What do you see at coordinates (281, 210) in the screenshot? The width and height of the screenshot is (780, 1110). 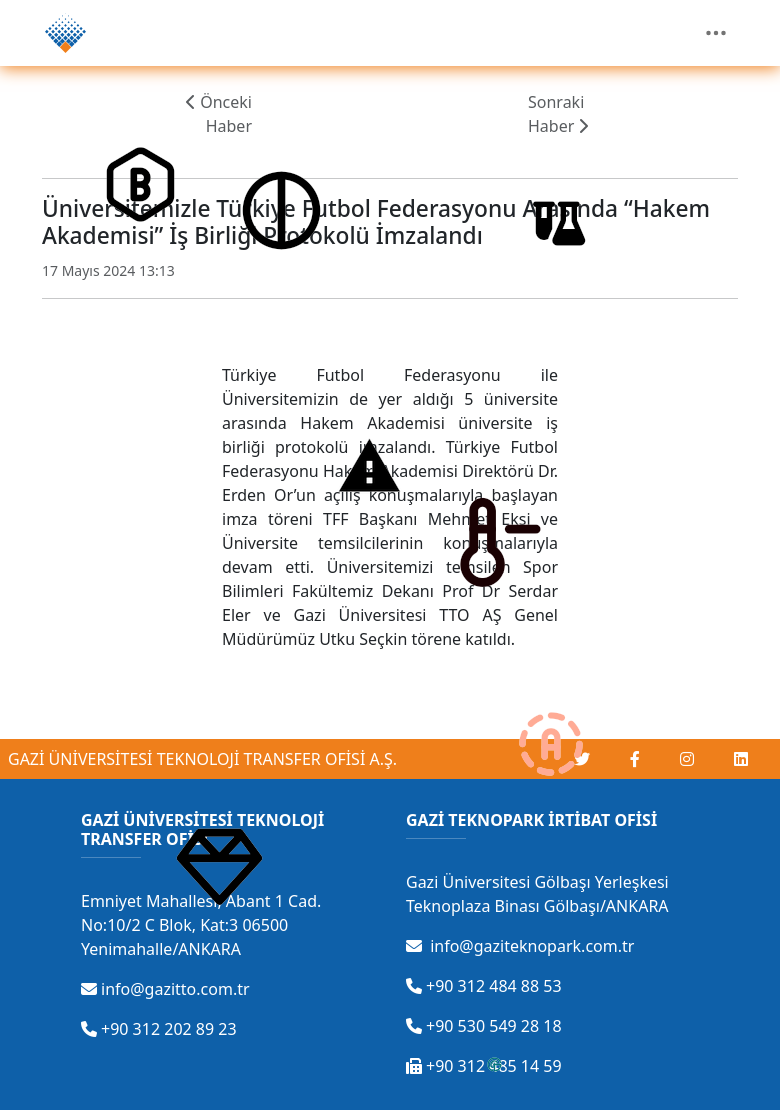 I see `toggle between light and dark mode` at bounding box center [281, 210].